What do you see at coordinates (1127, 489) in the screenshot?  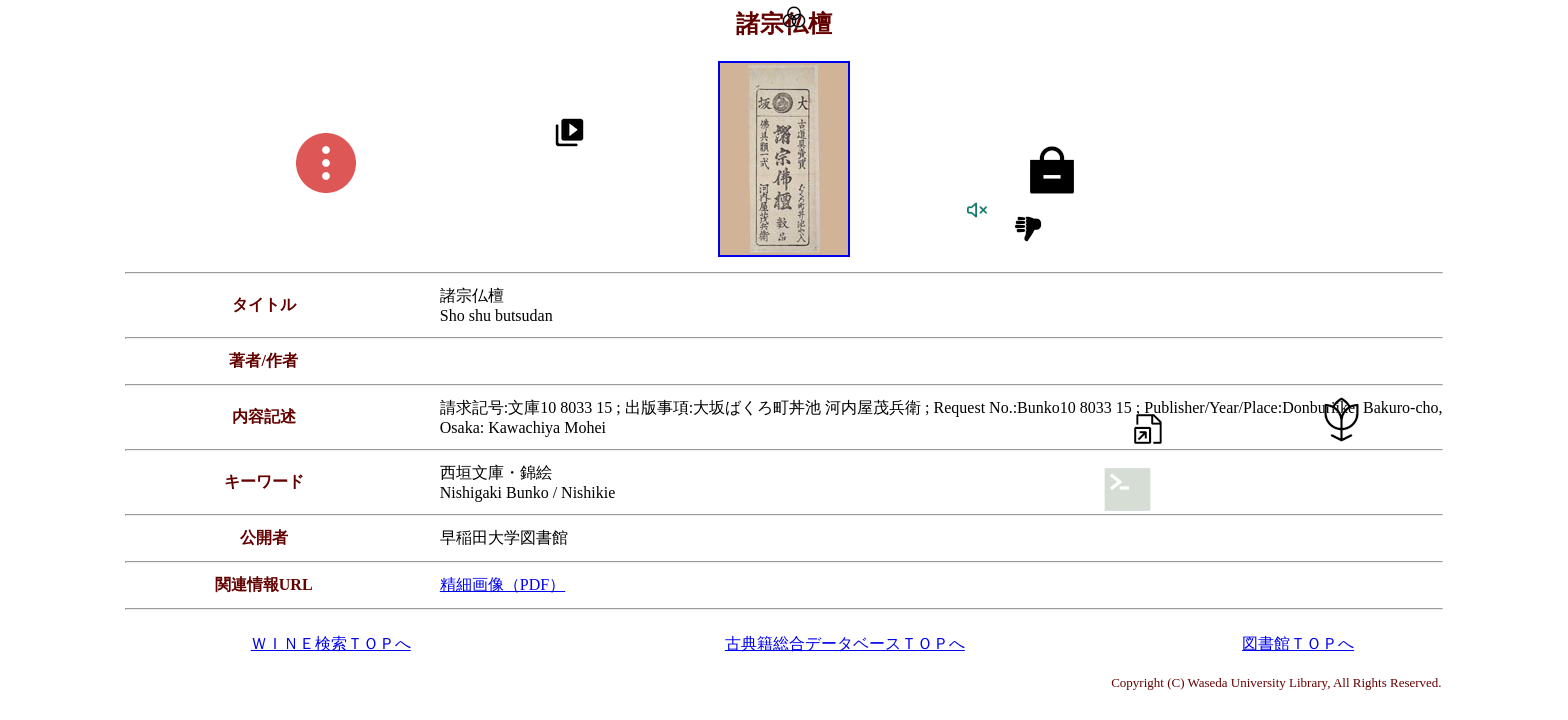 I see `open command line interface` at bounding box center [1127, 489].